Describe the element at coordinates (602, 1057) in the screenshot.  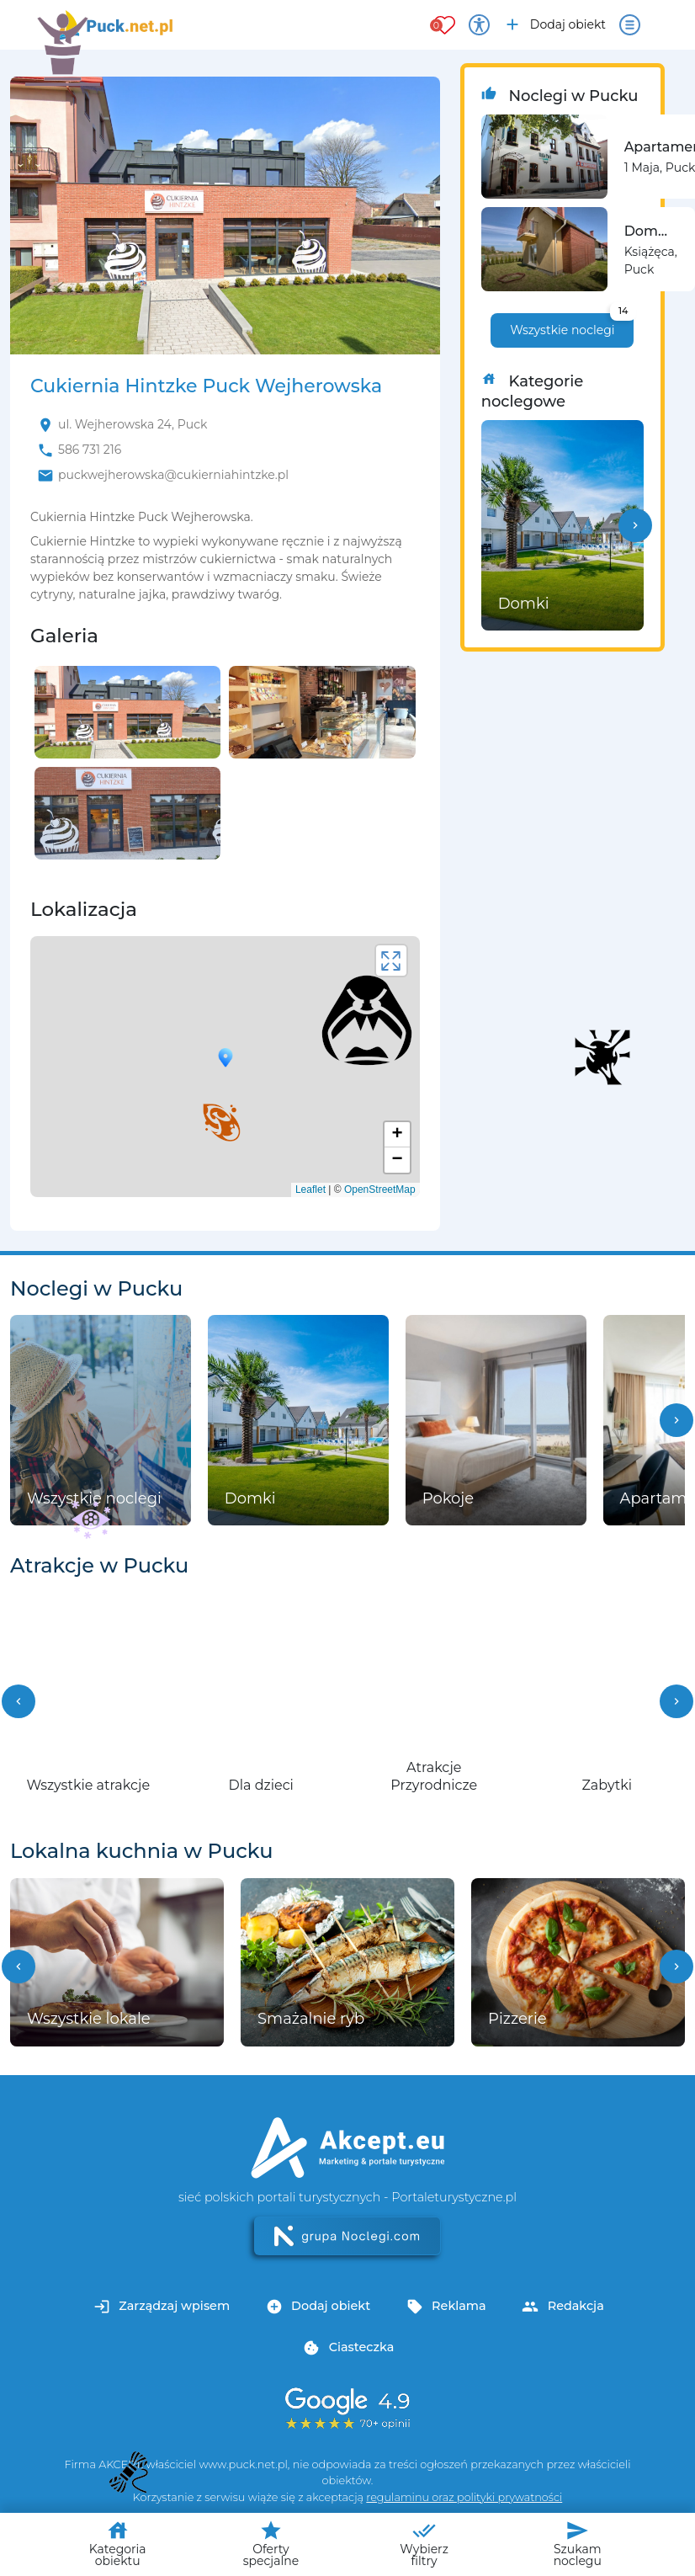
I see `view character health or organ status` at that location.